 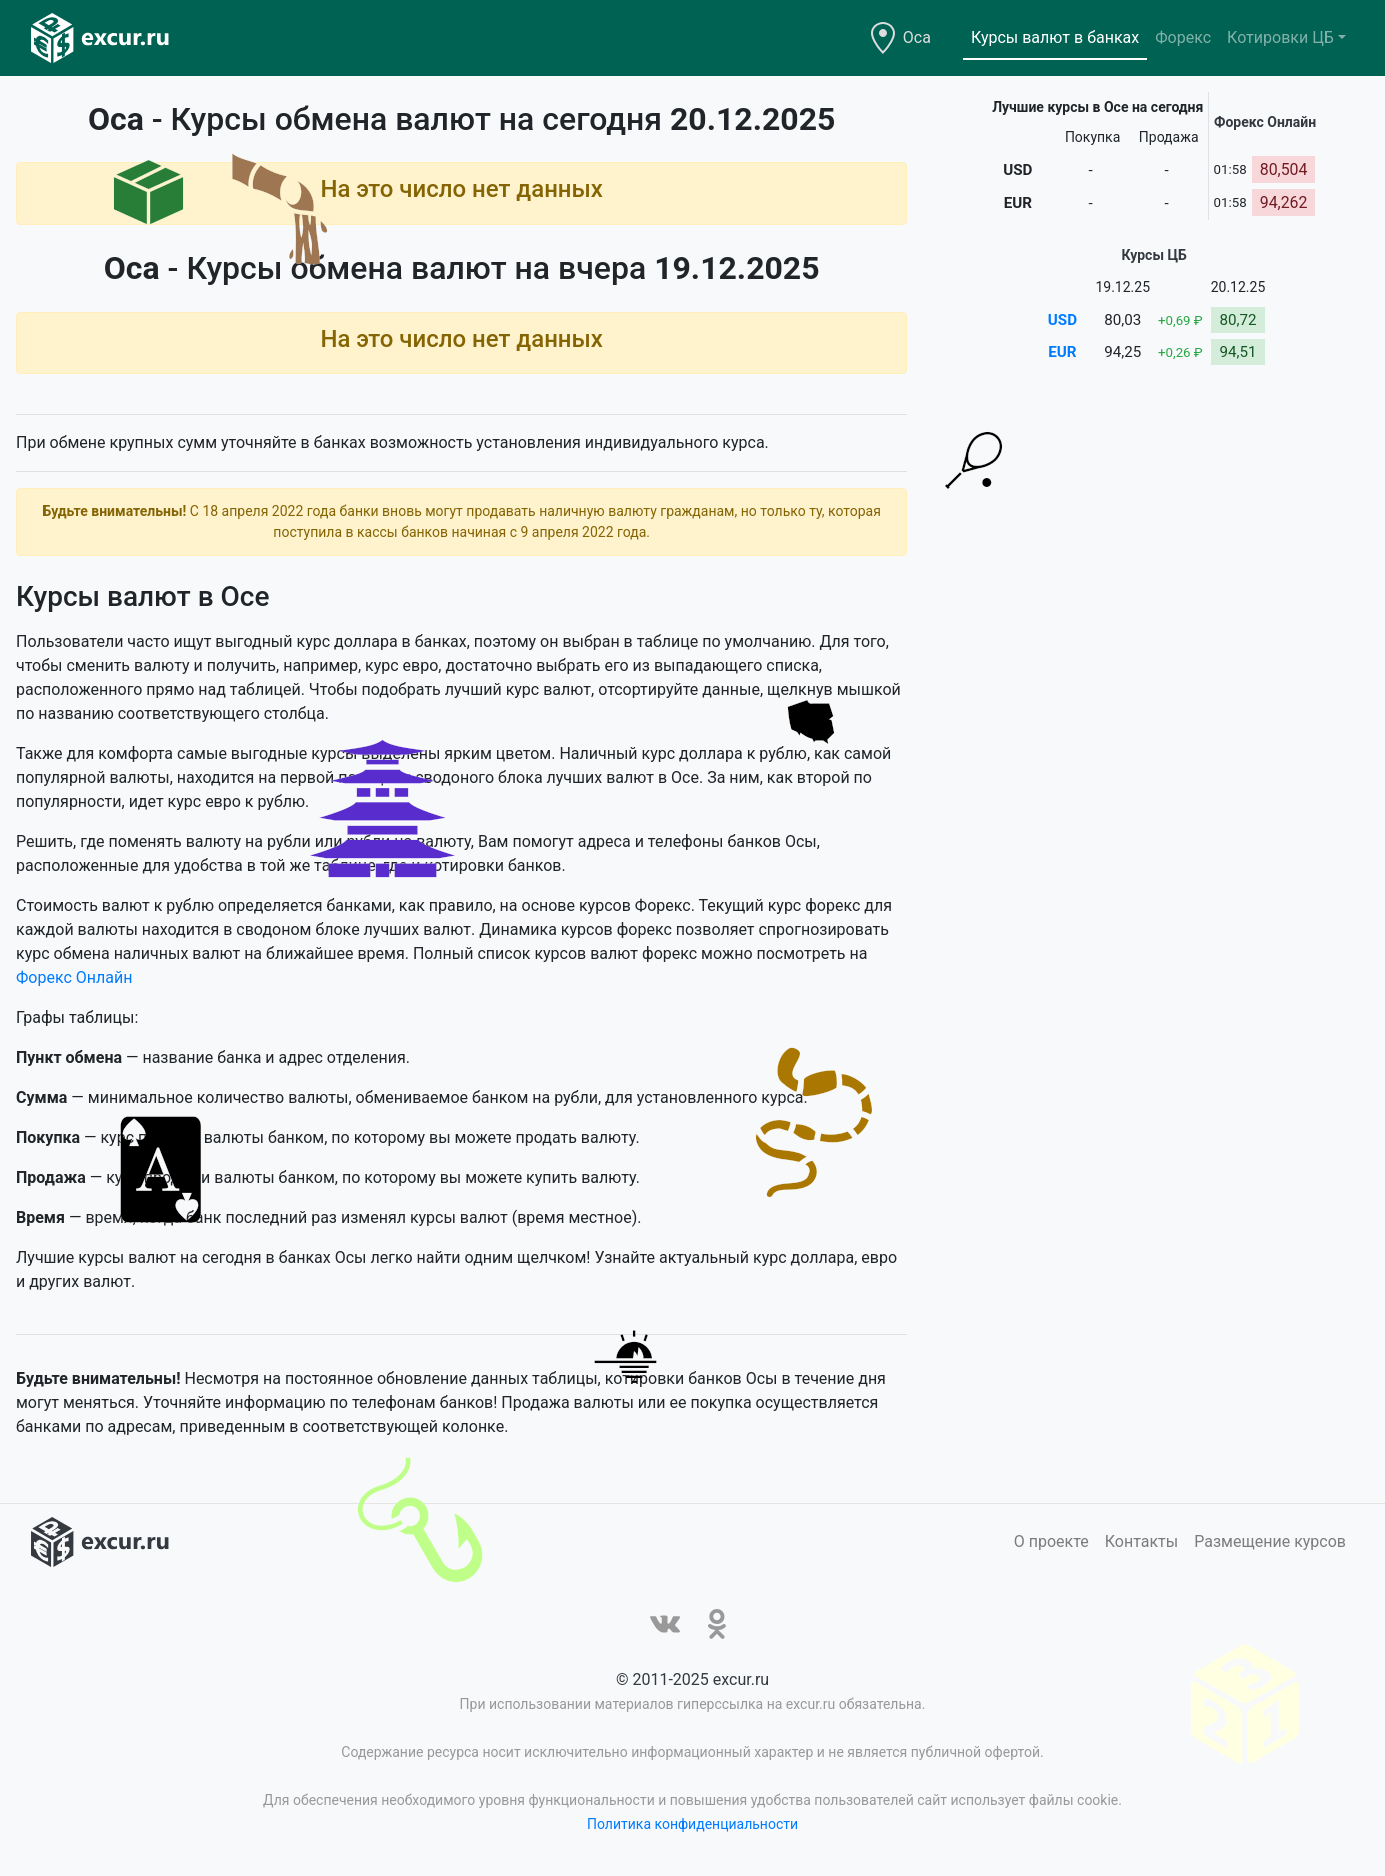 I want to click on select Poland as your country or region, so click(x=811, y=722).